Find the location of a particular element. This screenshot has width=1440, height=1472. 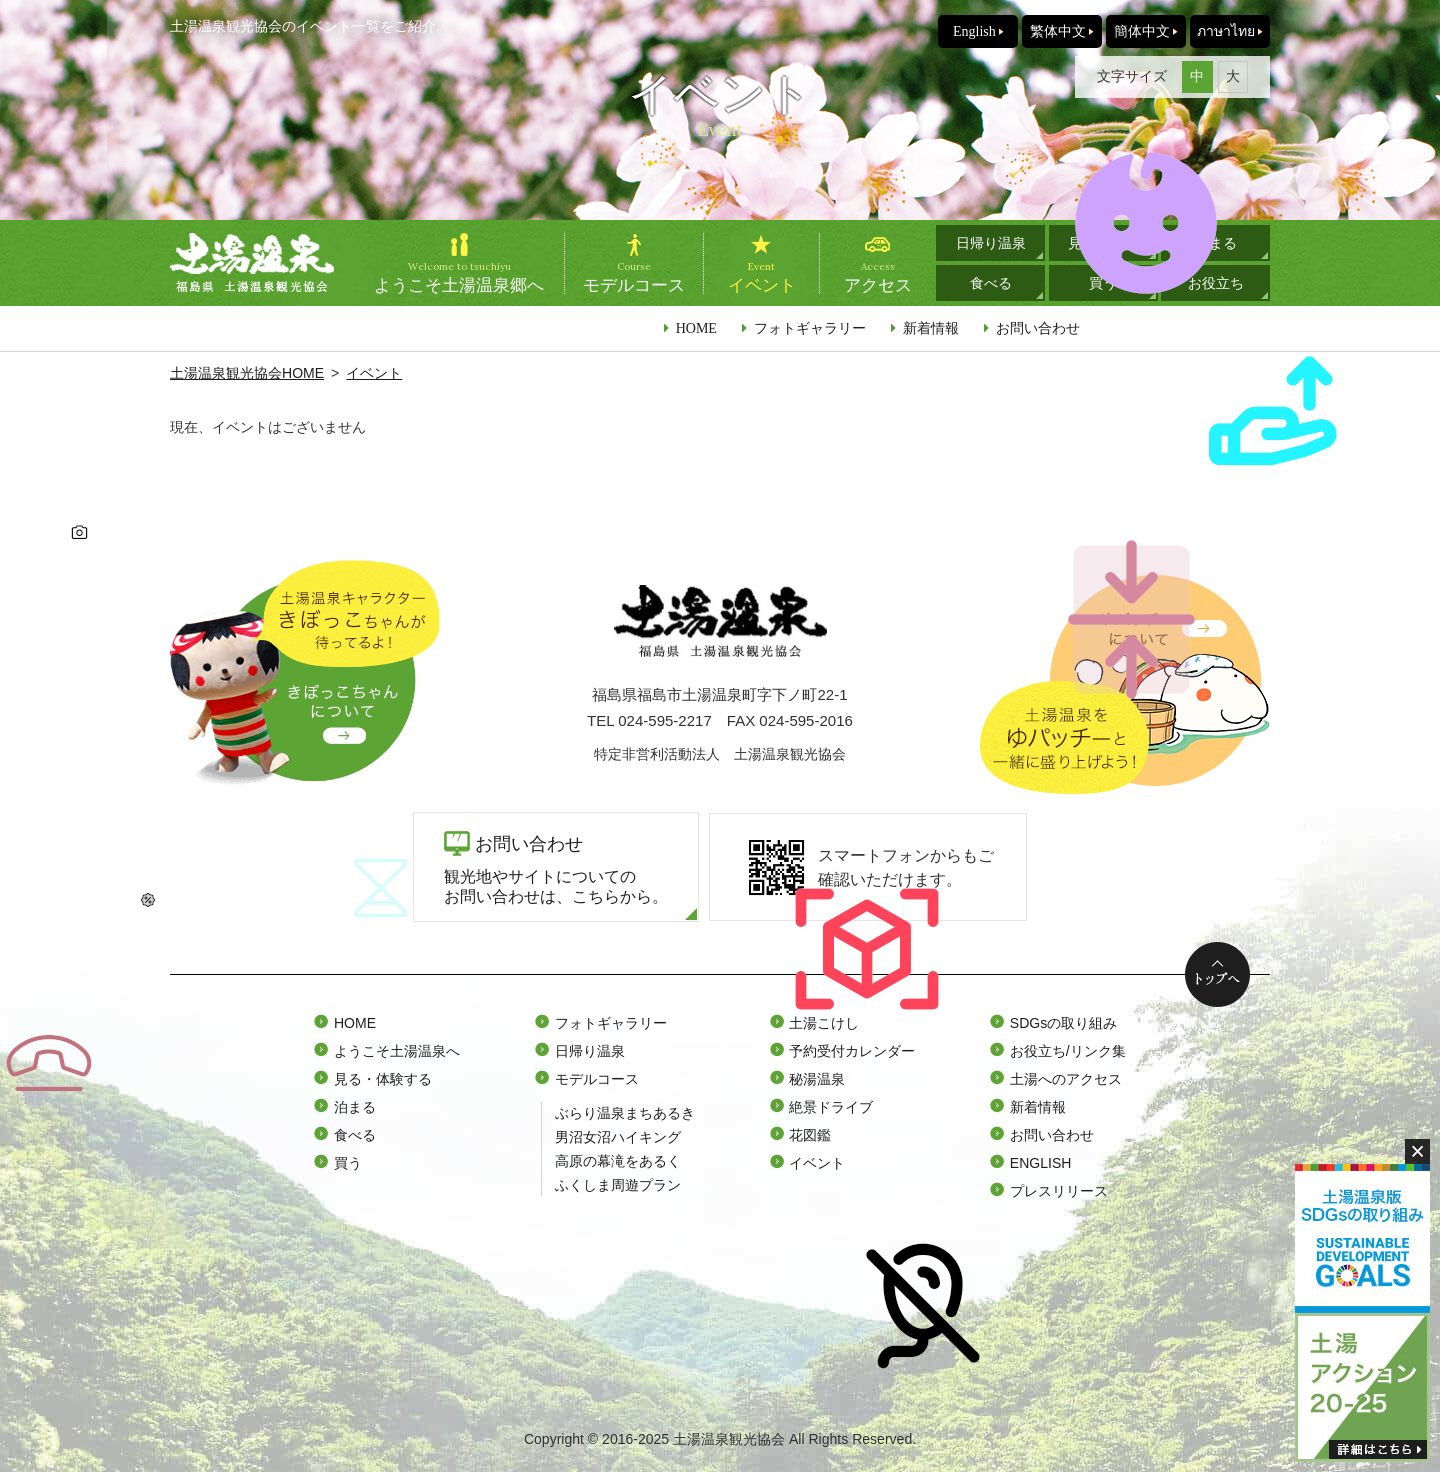

end or hang up a call is located at coordinates (49, 1063).